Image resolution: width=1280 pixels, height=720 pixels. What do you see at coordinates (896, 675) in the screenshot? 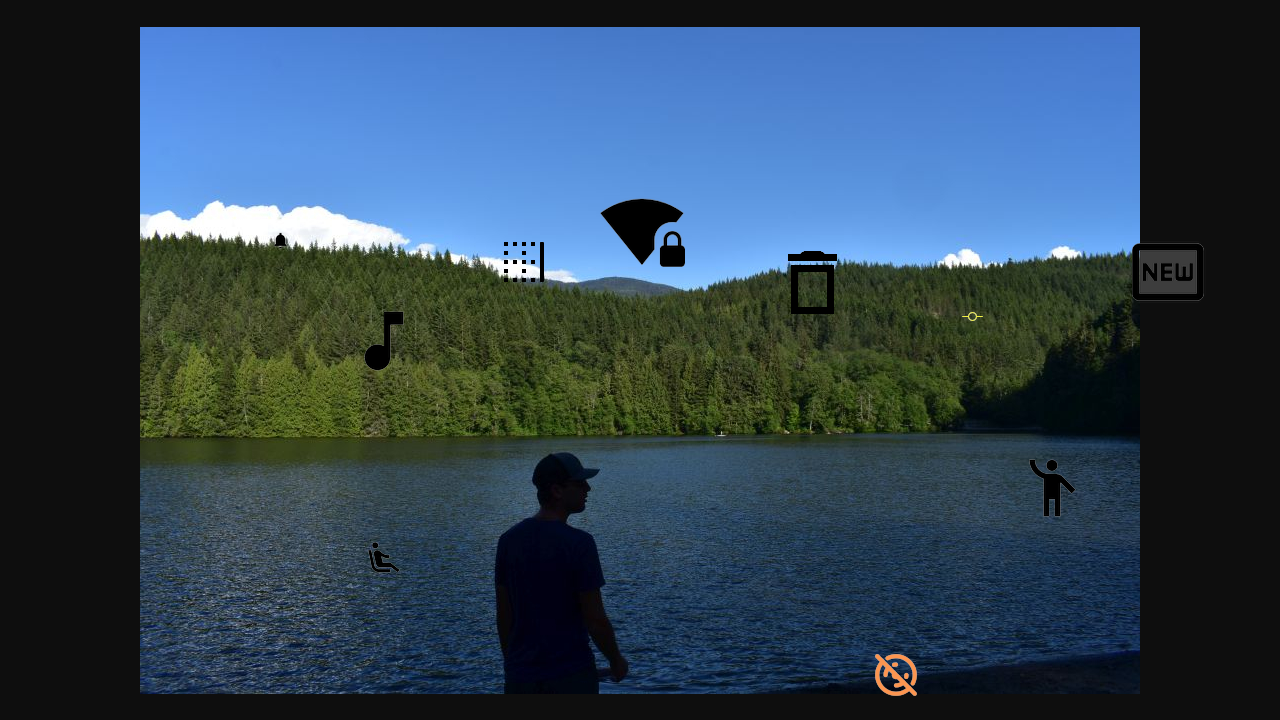
I see `disc or media playback unavailable` at bounding box center [896, 675].